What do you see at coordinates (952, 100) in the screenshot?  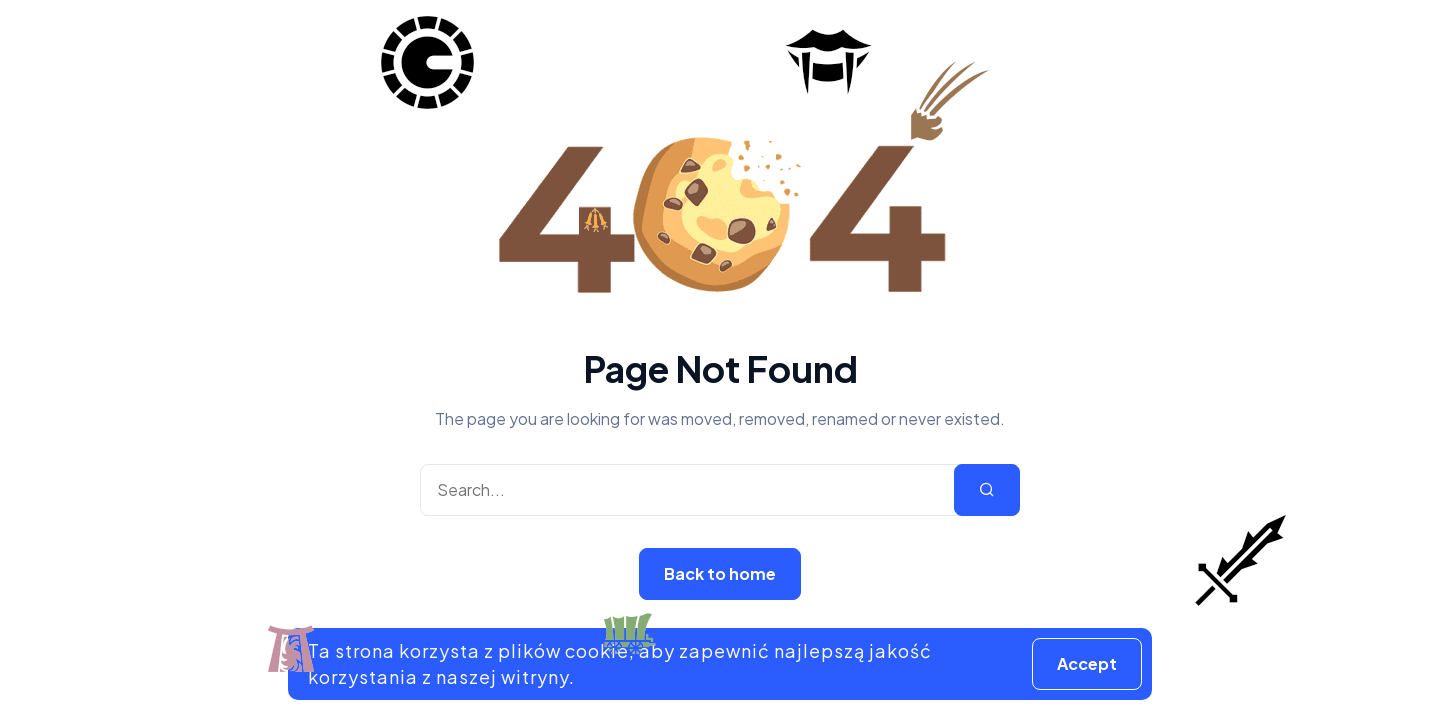 I see `select wolverine character or skin` at bounding box center [952, 100].